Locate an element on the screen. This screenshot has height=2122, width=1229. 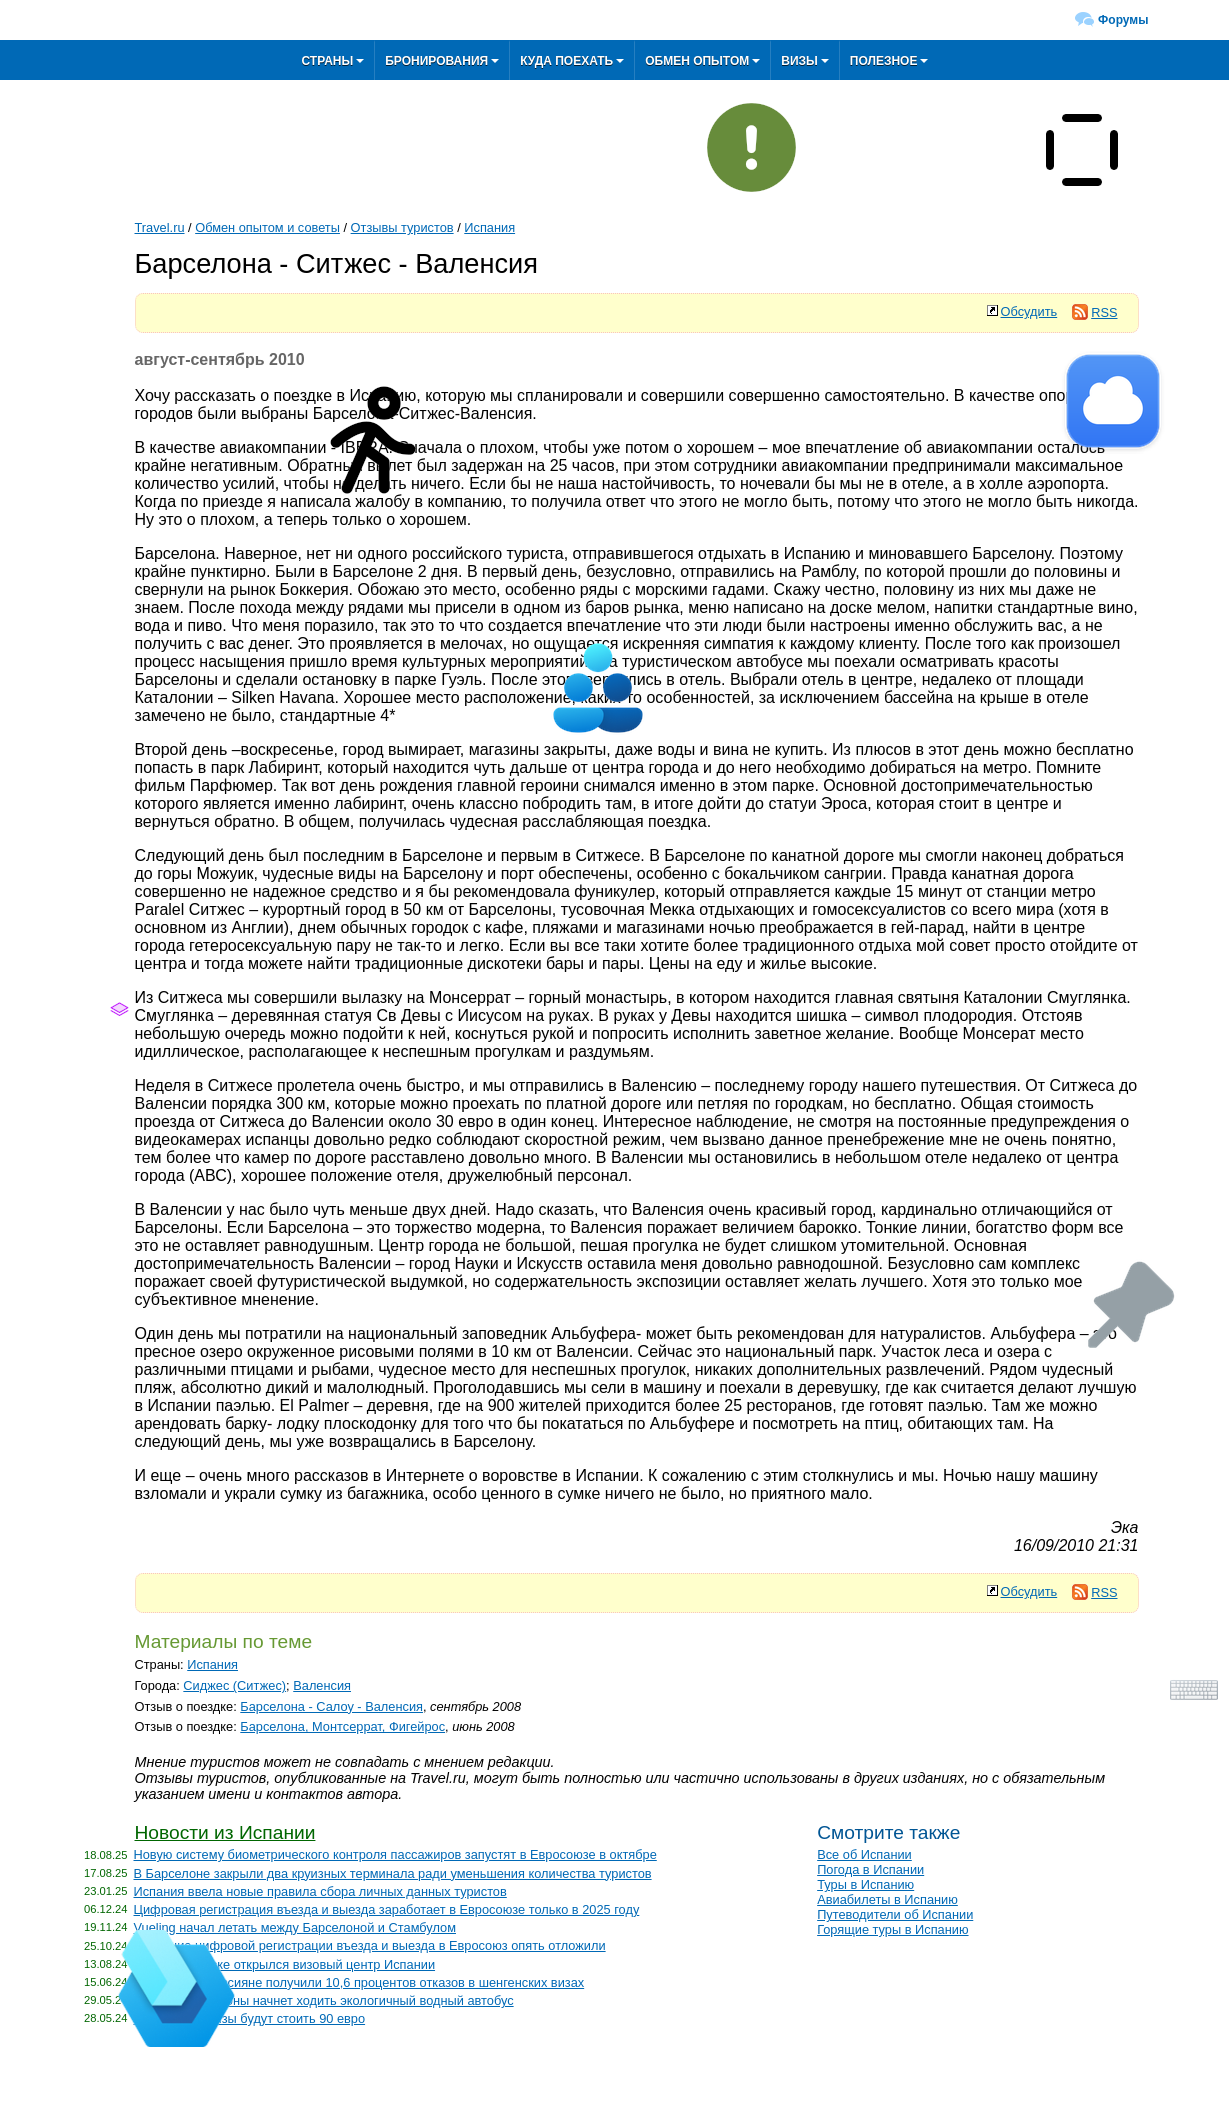
open Microsoft Dynamics 365 application is located at coordinates (176, 1988).